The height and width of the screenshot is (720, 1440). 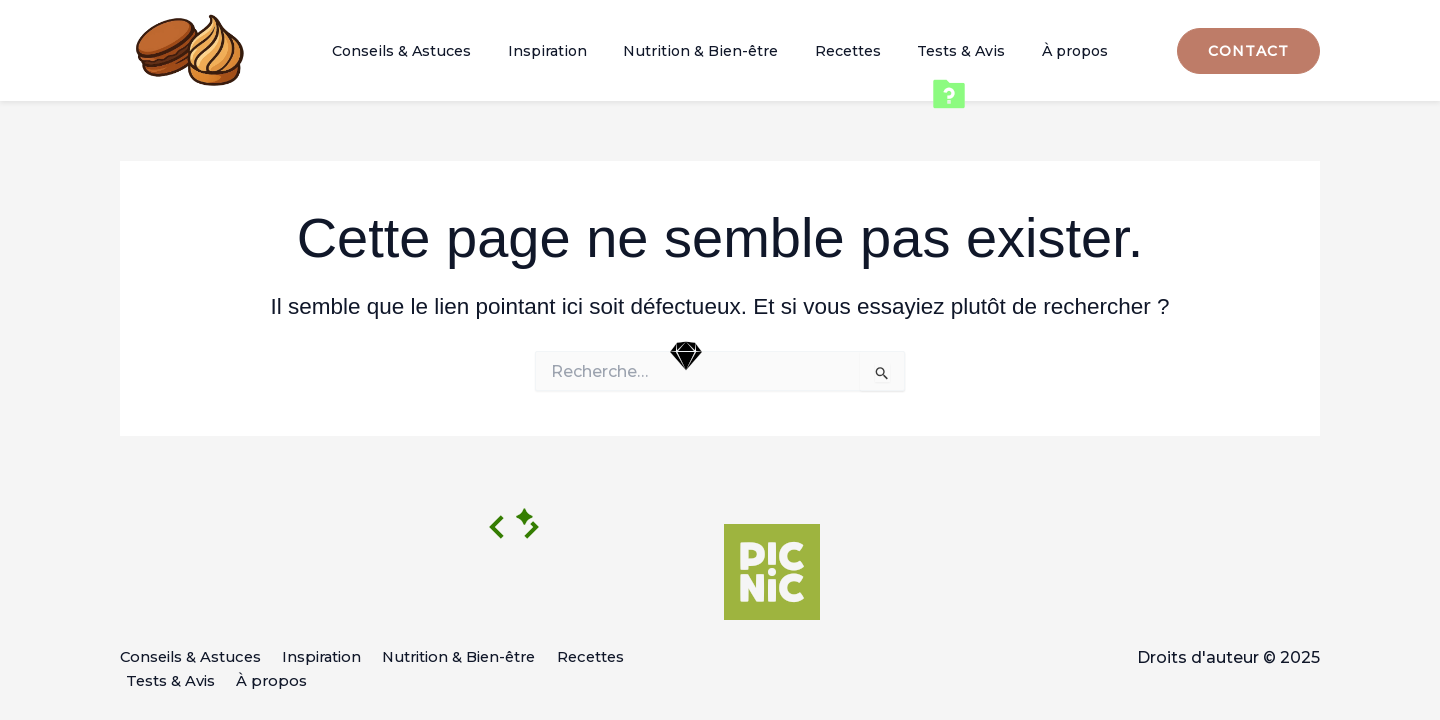 What do you see at coordinates (772, 572) in the screenshot?
I see `open the Picnic grocery delivery app` at bounding box center [772, 572].